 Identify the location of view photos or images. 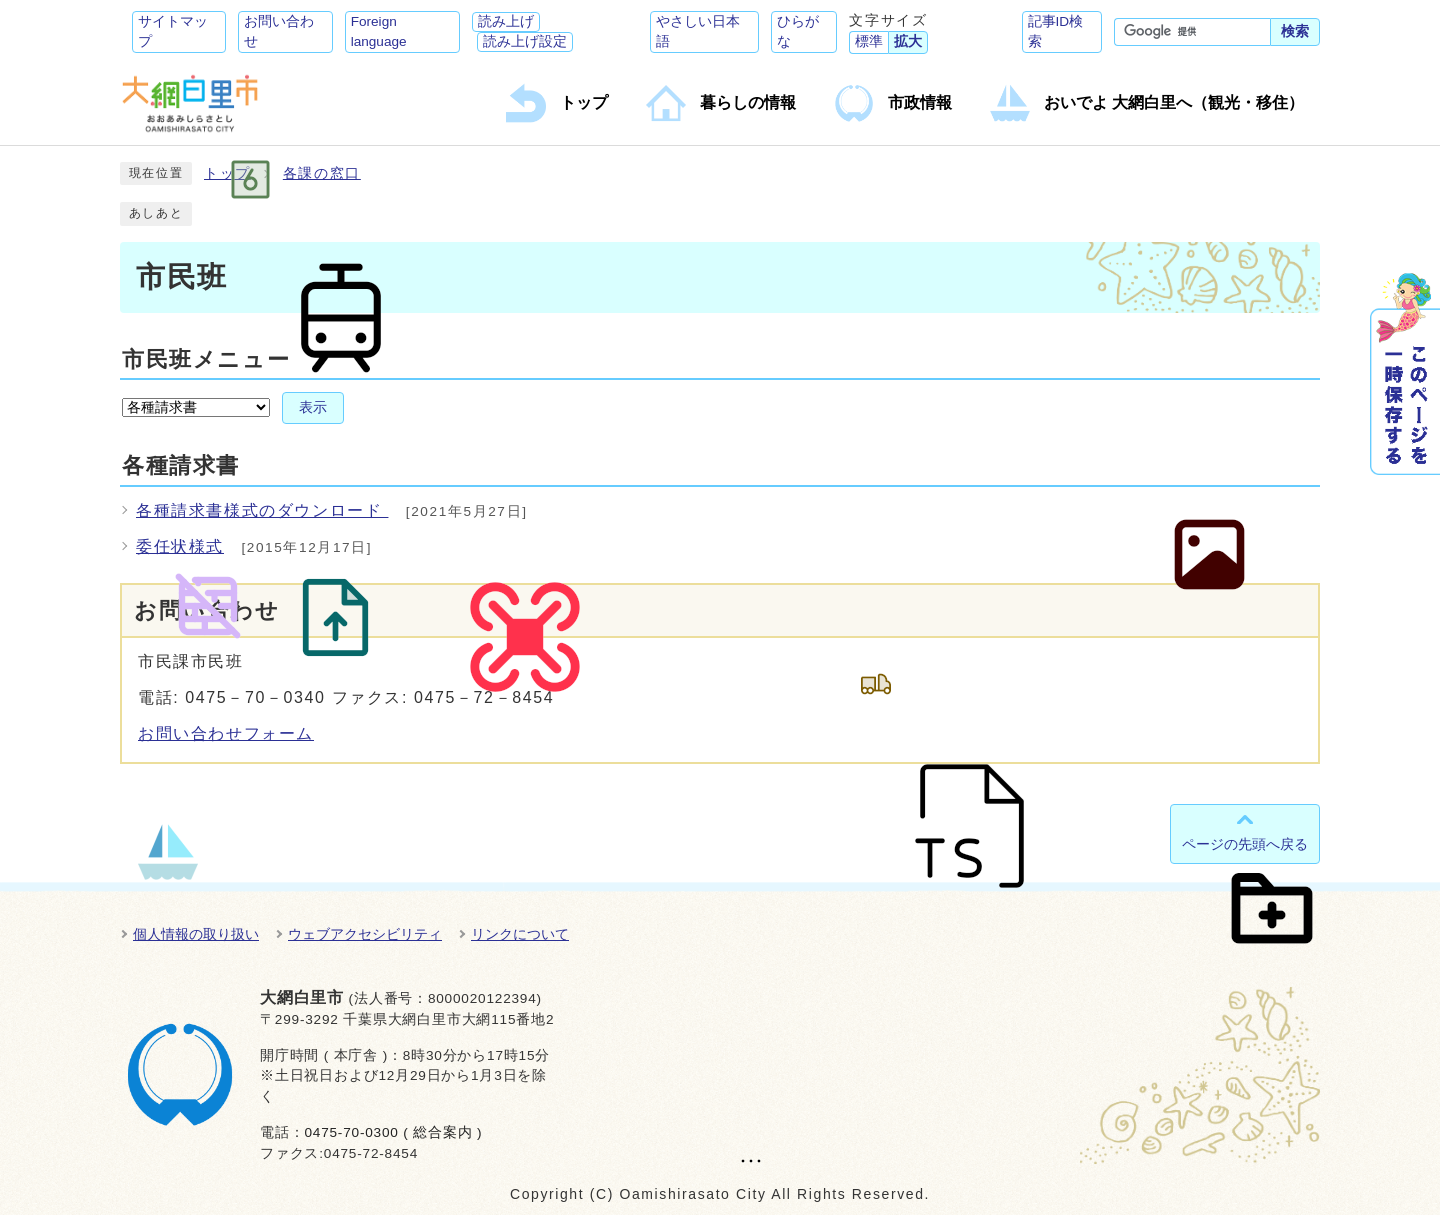
(1209, 554).